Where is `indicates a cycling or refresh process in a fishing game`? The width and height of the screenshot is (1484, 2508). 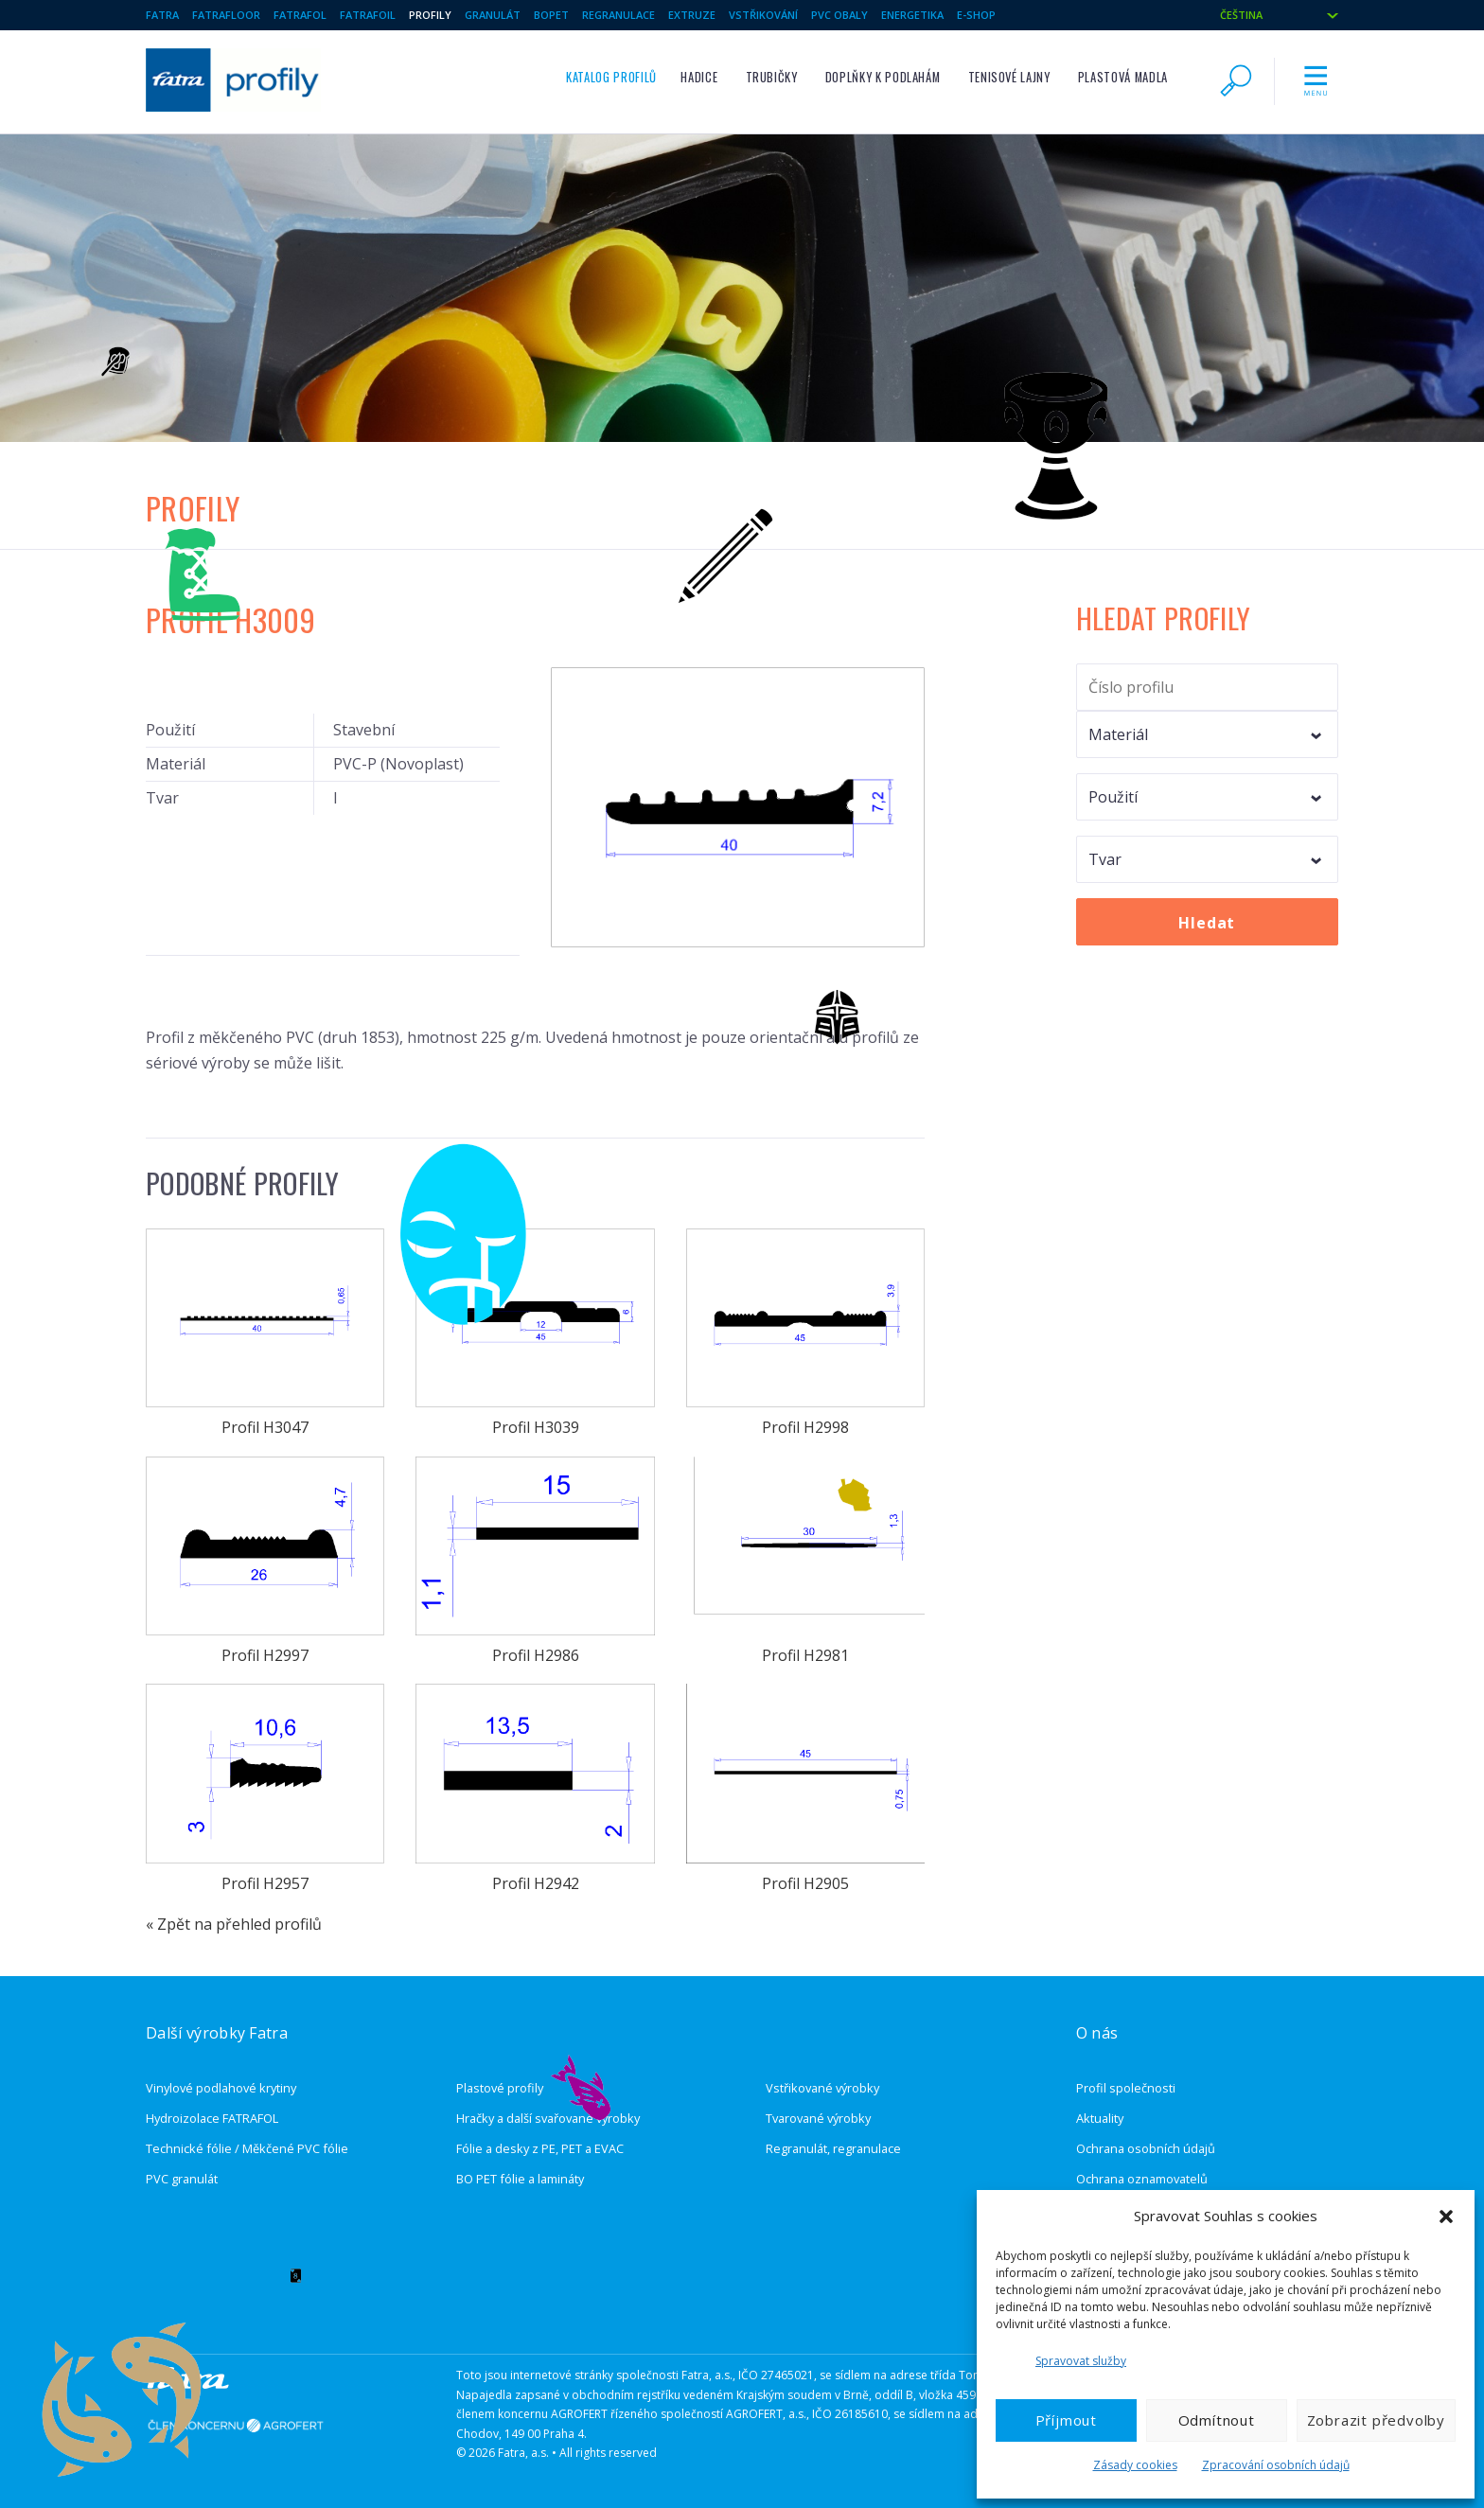
indicates a cycling or refresh process in a fishing game is located at coordinates (121, 2399).